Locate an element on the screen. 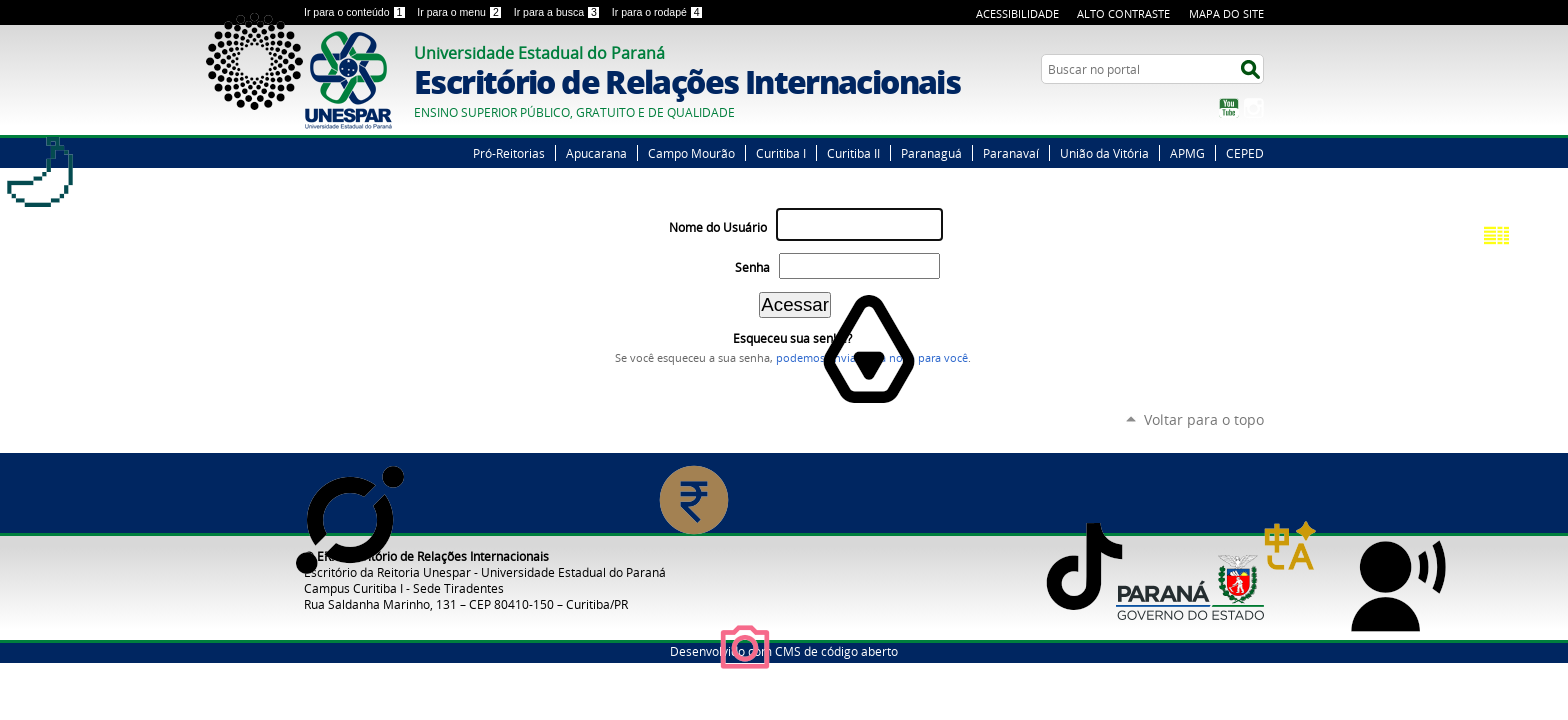  icon logo for the simple-icons project is located at coordinates (350, 520).